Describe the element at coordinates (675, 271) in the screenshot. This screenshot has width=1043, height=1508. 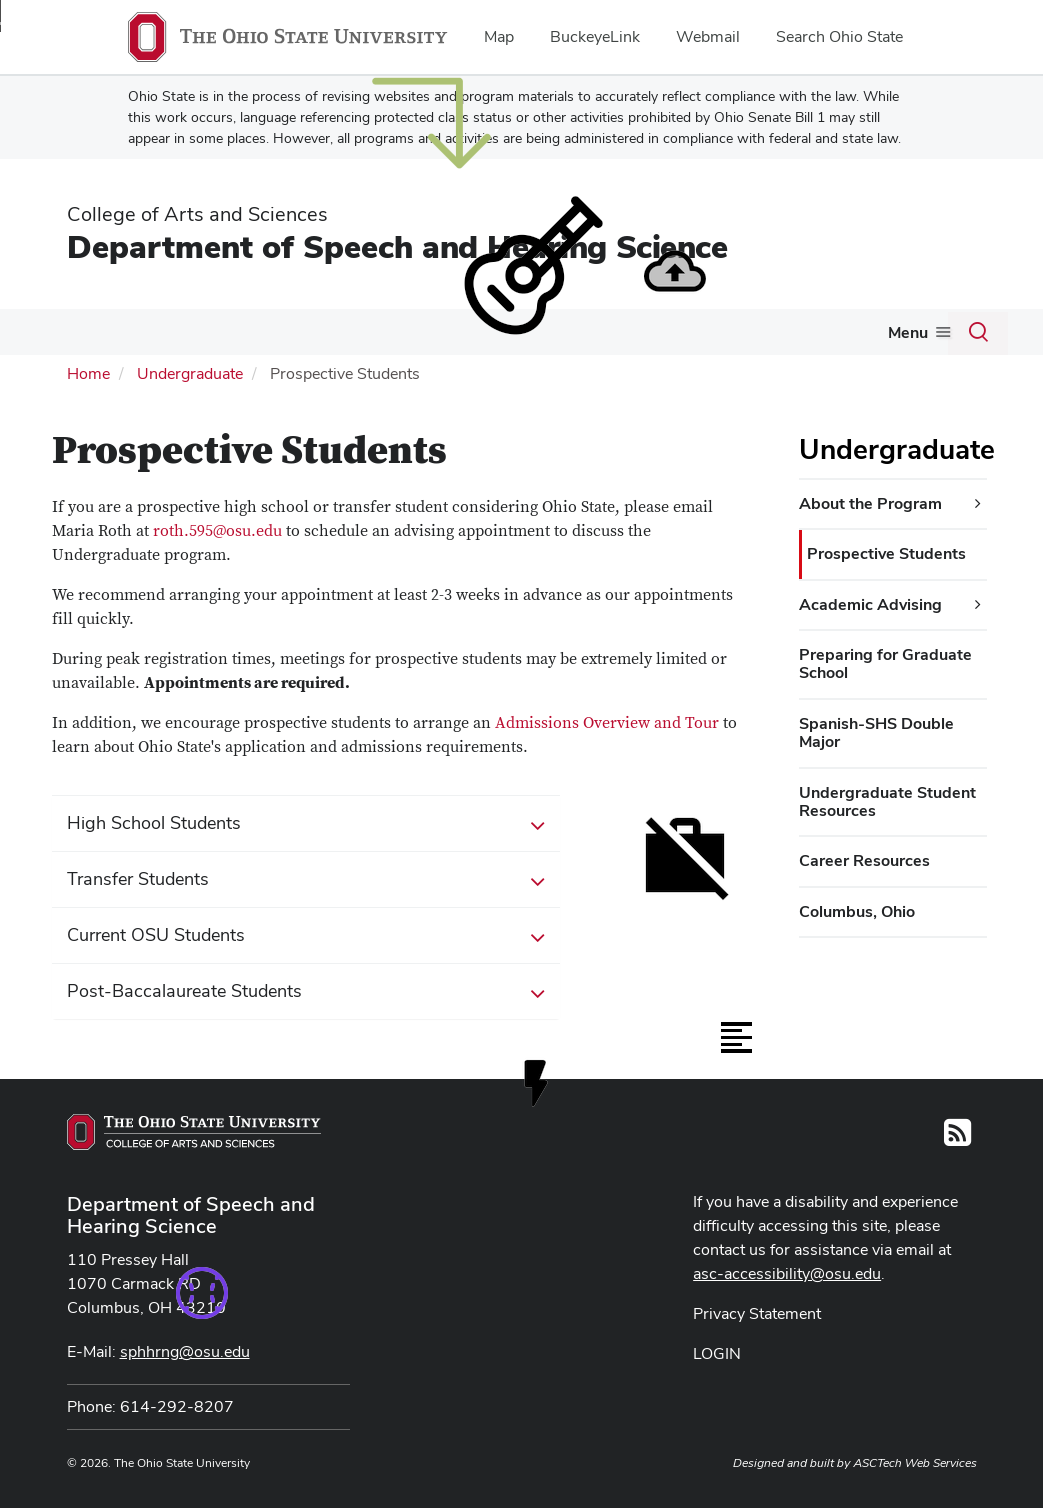
I see `upload files to cloud storage` at that location.